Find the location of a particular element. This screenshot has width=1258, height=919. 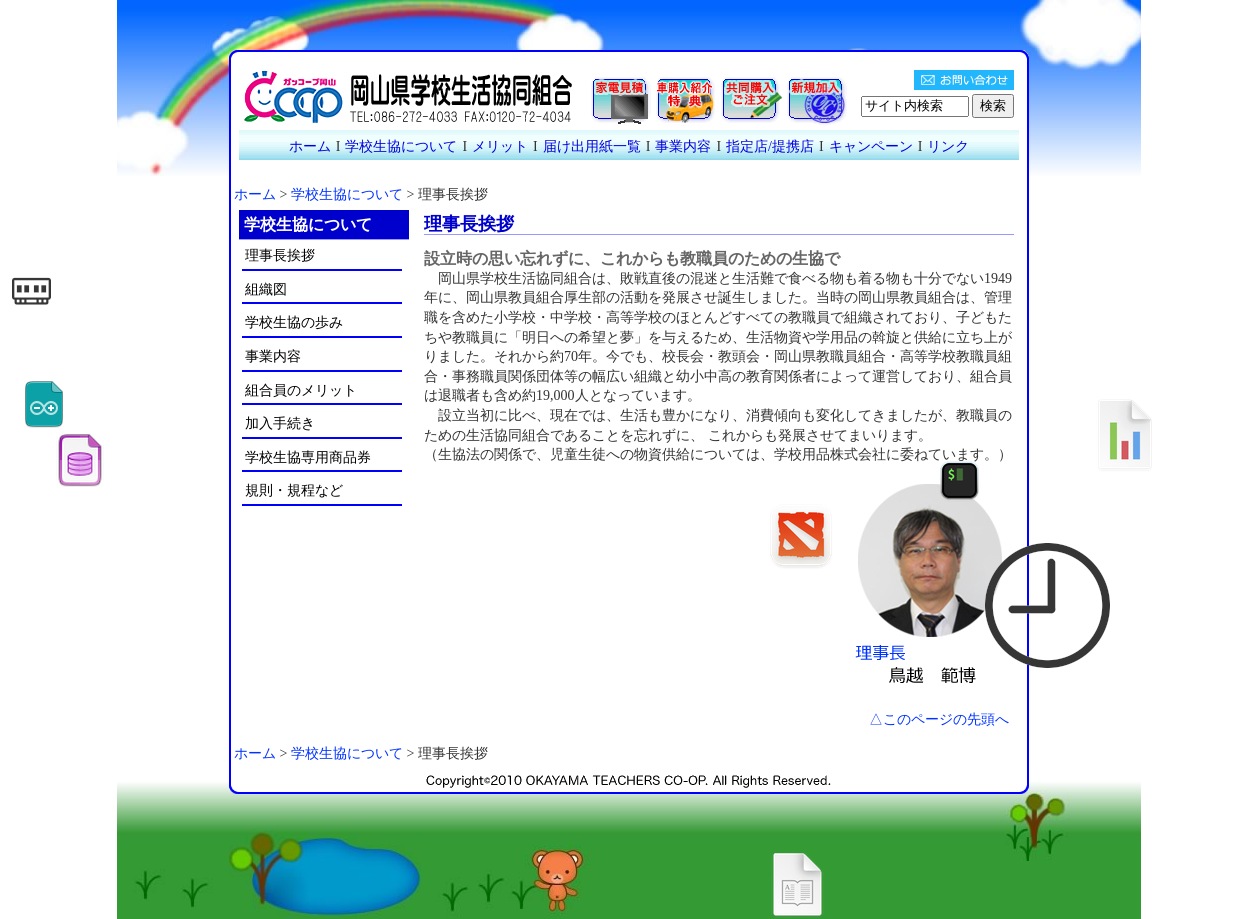

open xterm terminal application is located at coordinates (959, 480).